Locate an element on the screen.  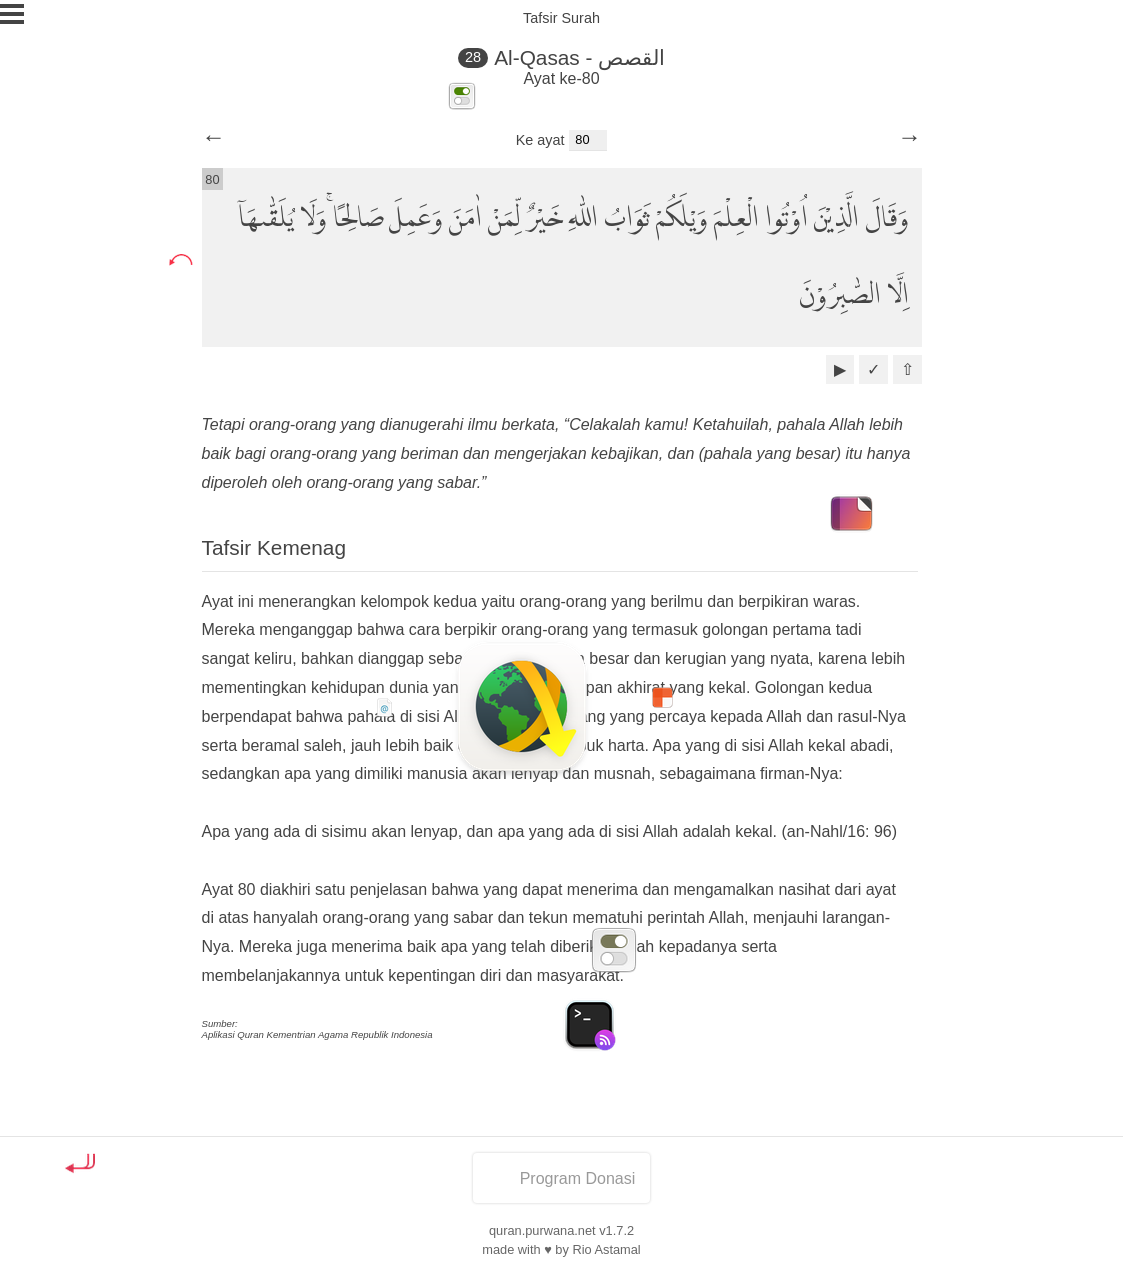
change desktop wallpaper is located at coordinates (851, 513).